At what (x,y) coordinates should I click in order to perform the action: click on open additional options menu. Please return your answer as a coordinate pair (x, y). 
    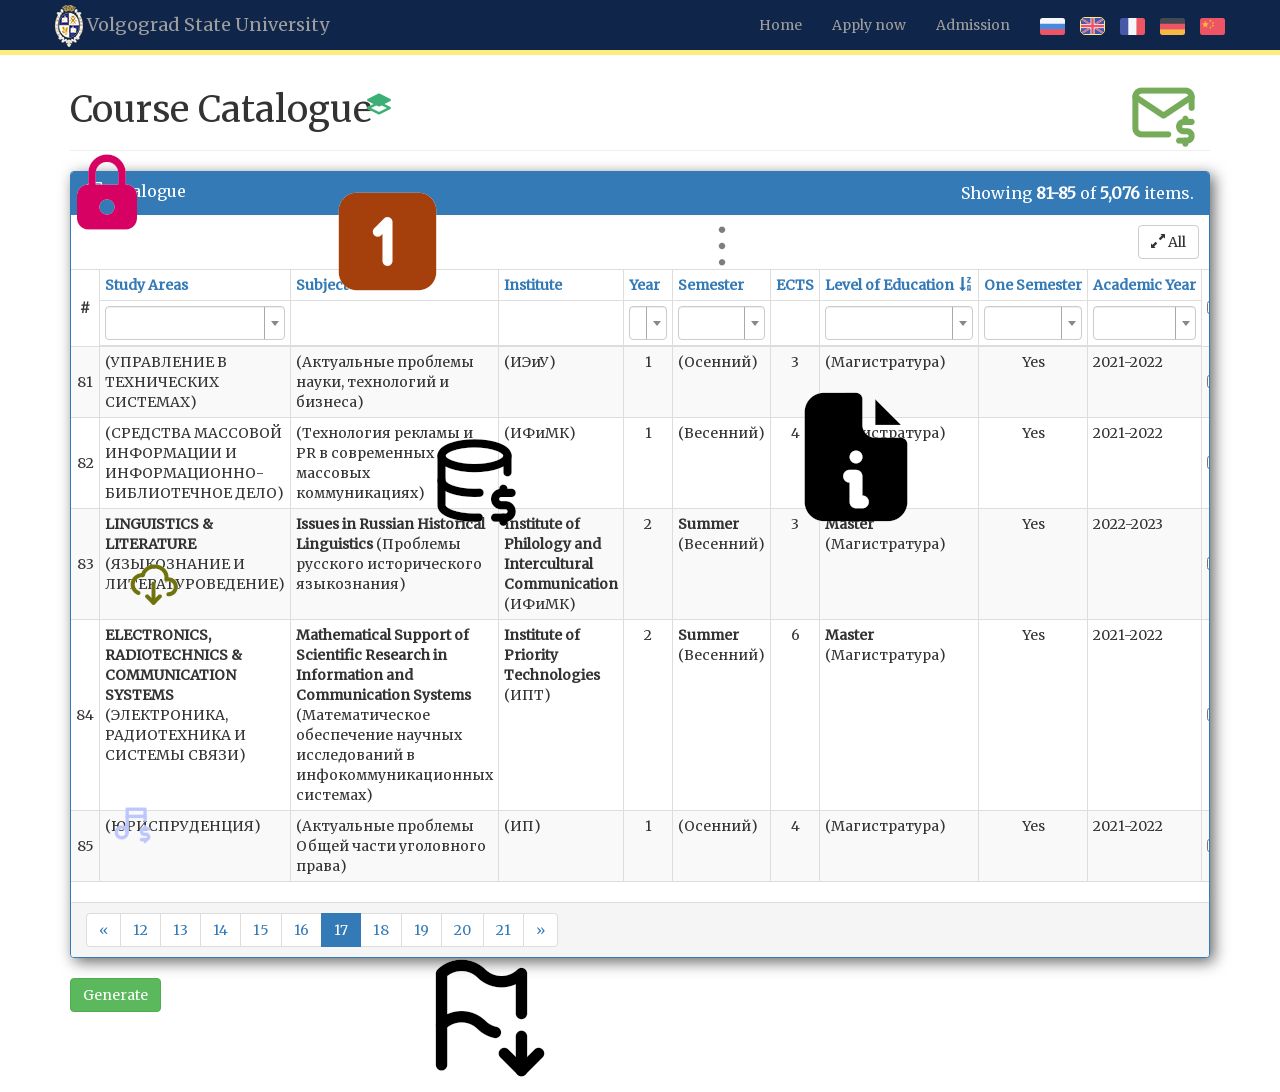
    Looking at the image, I should click on (722, 246).